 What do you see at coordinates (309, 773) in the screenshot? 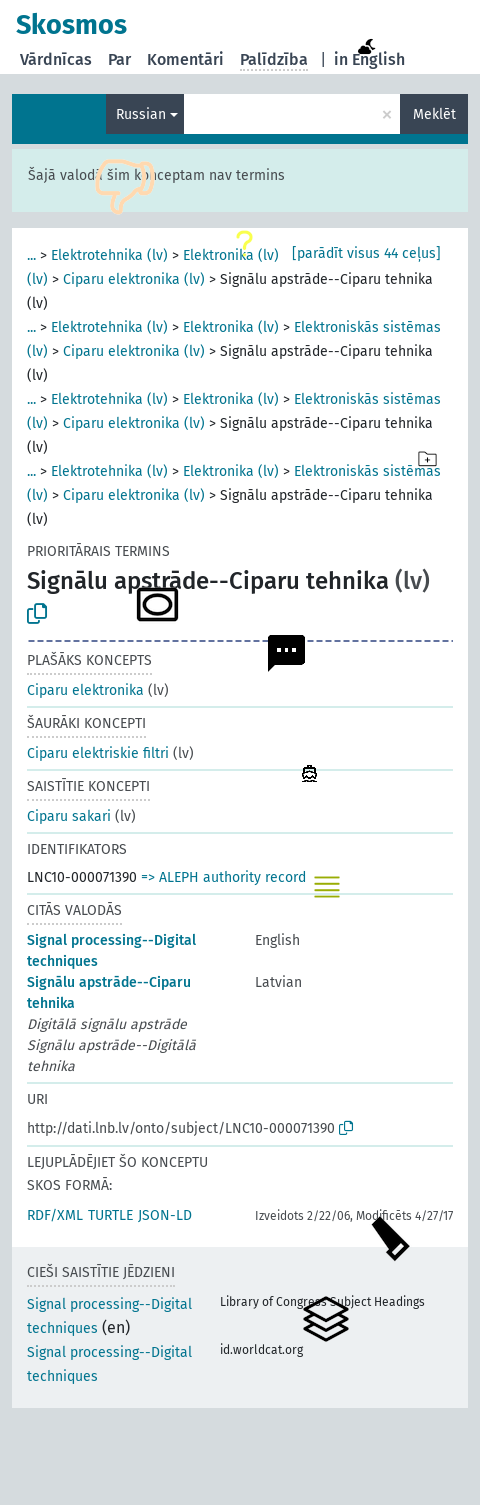
I see `get directions by ferry or boat` at bounding box center [309, 773].